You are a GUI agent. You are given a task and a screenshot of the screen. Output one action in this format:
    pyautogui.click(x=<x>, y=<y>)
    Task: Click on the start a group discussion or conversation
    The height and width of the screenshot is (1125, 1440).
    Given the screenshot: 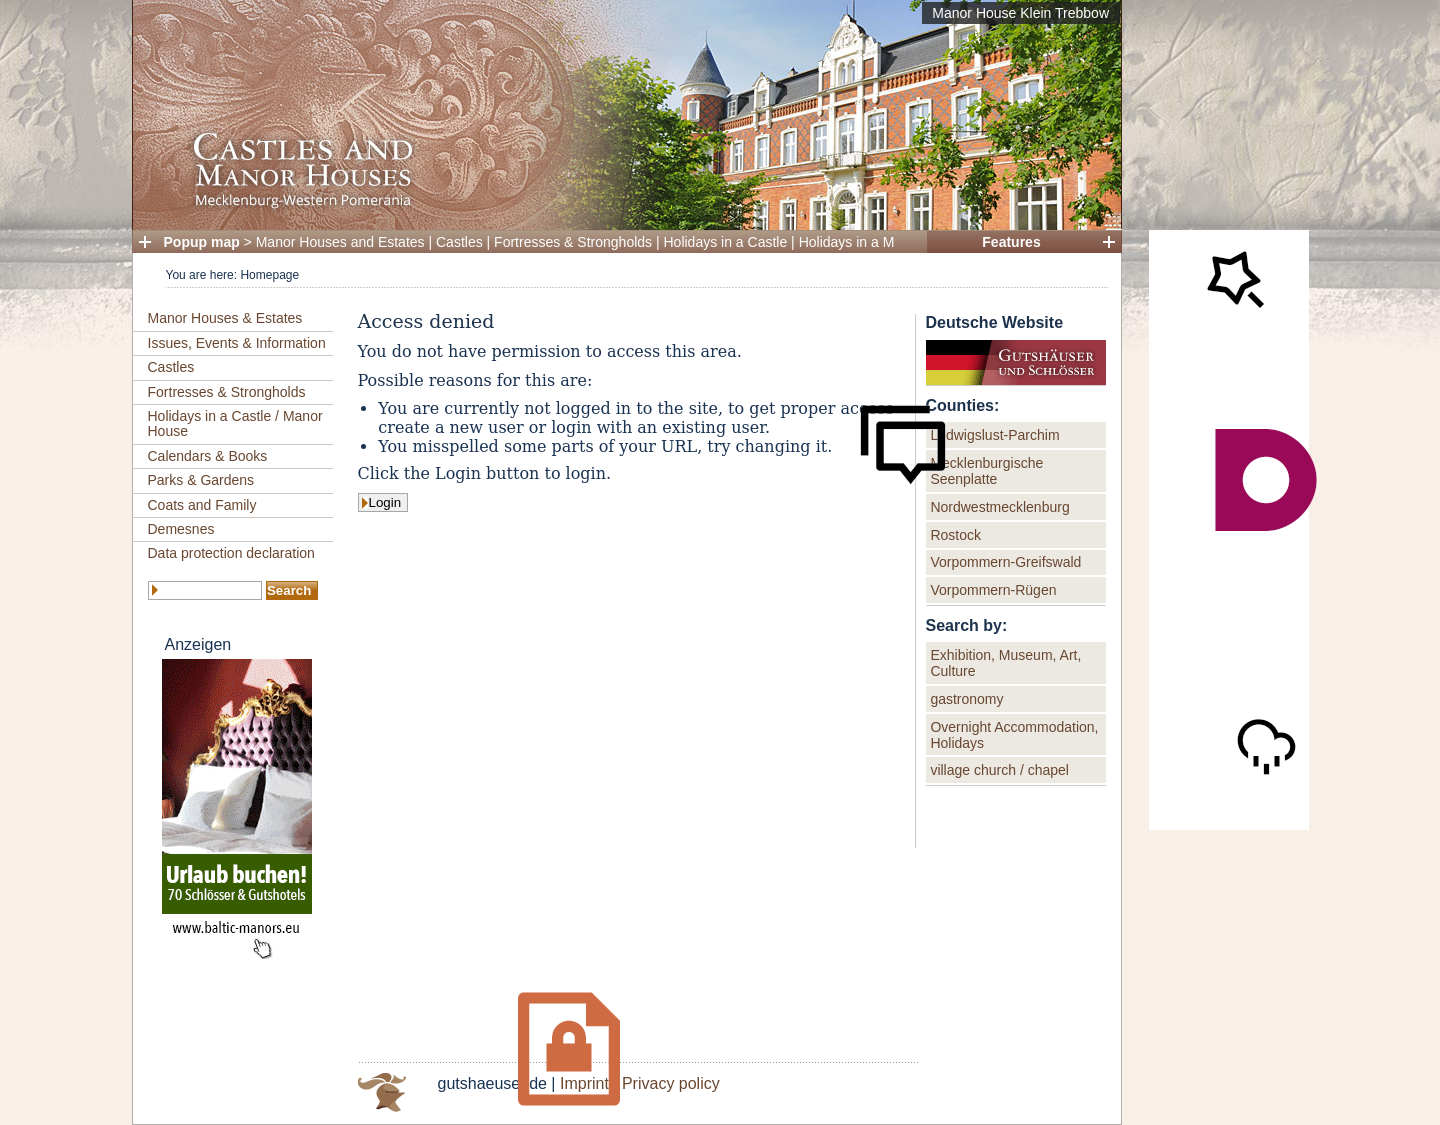 What is the action you would take?
    pyautogui.click(x=903, y=444)
    